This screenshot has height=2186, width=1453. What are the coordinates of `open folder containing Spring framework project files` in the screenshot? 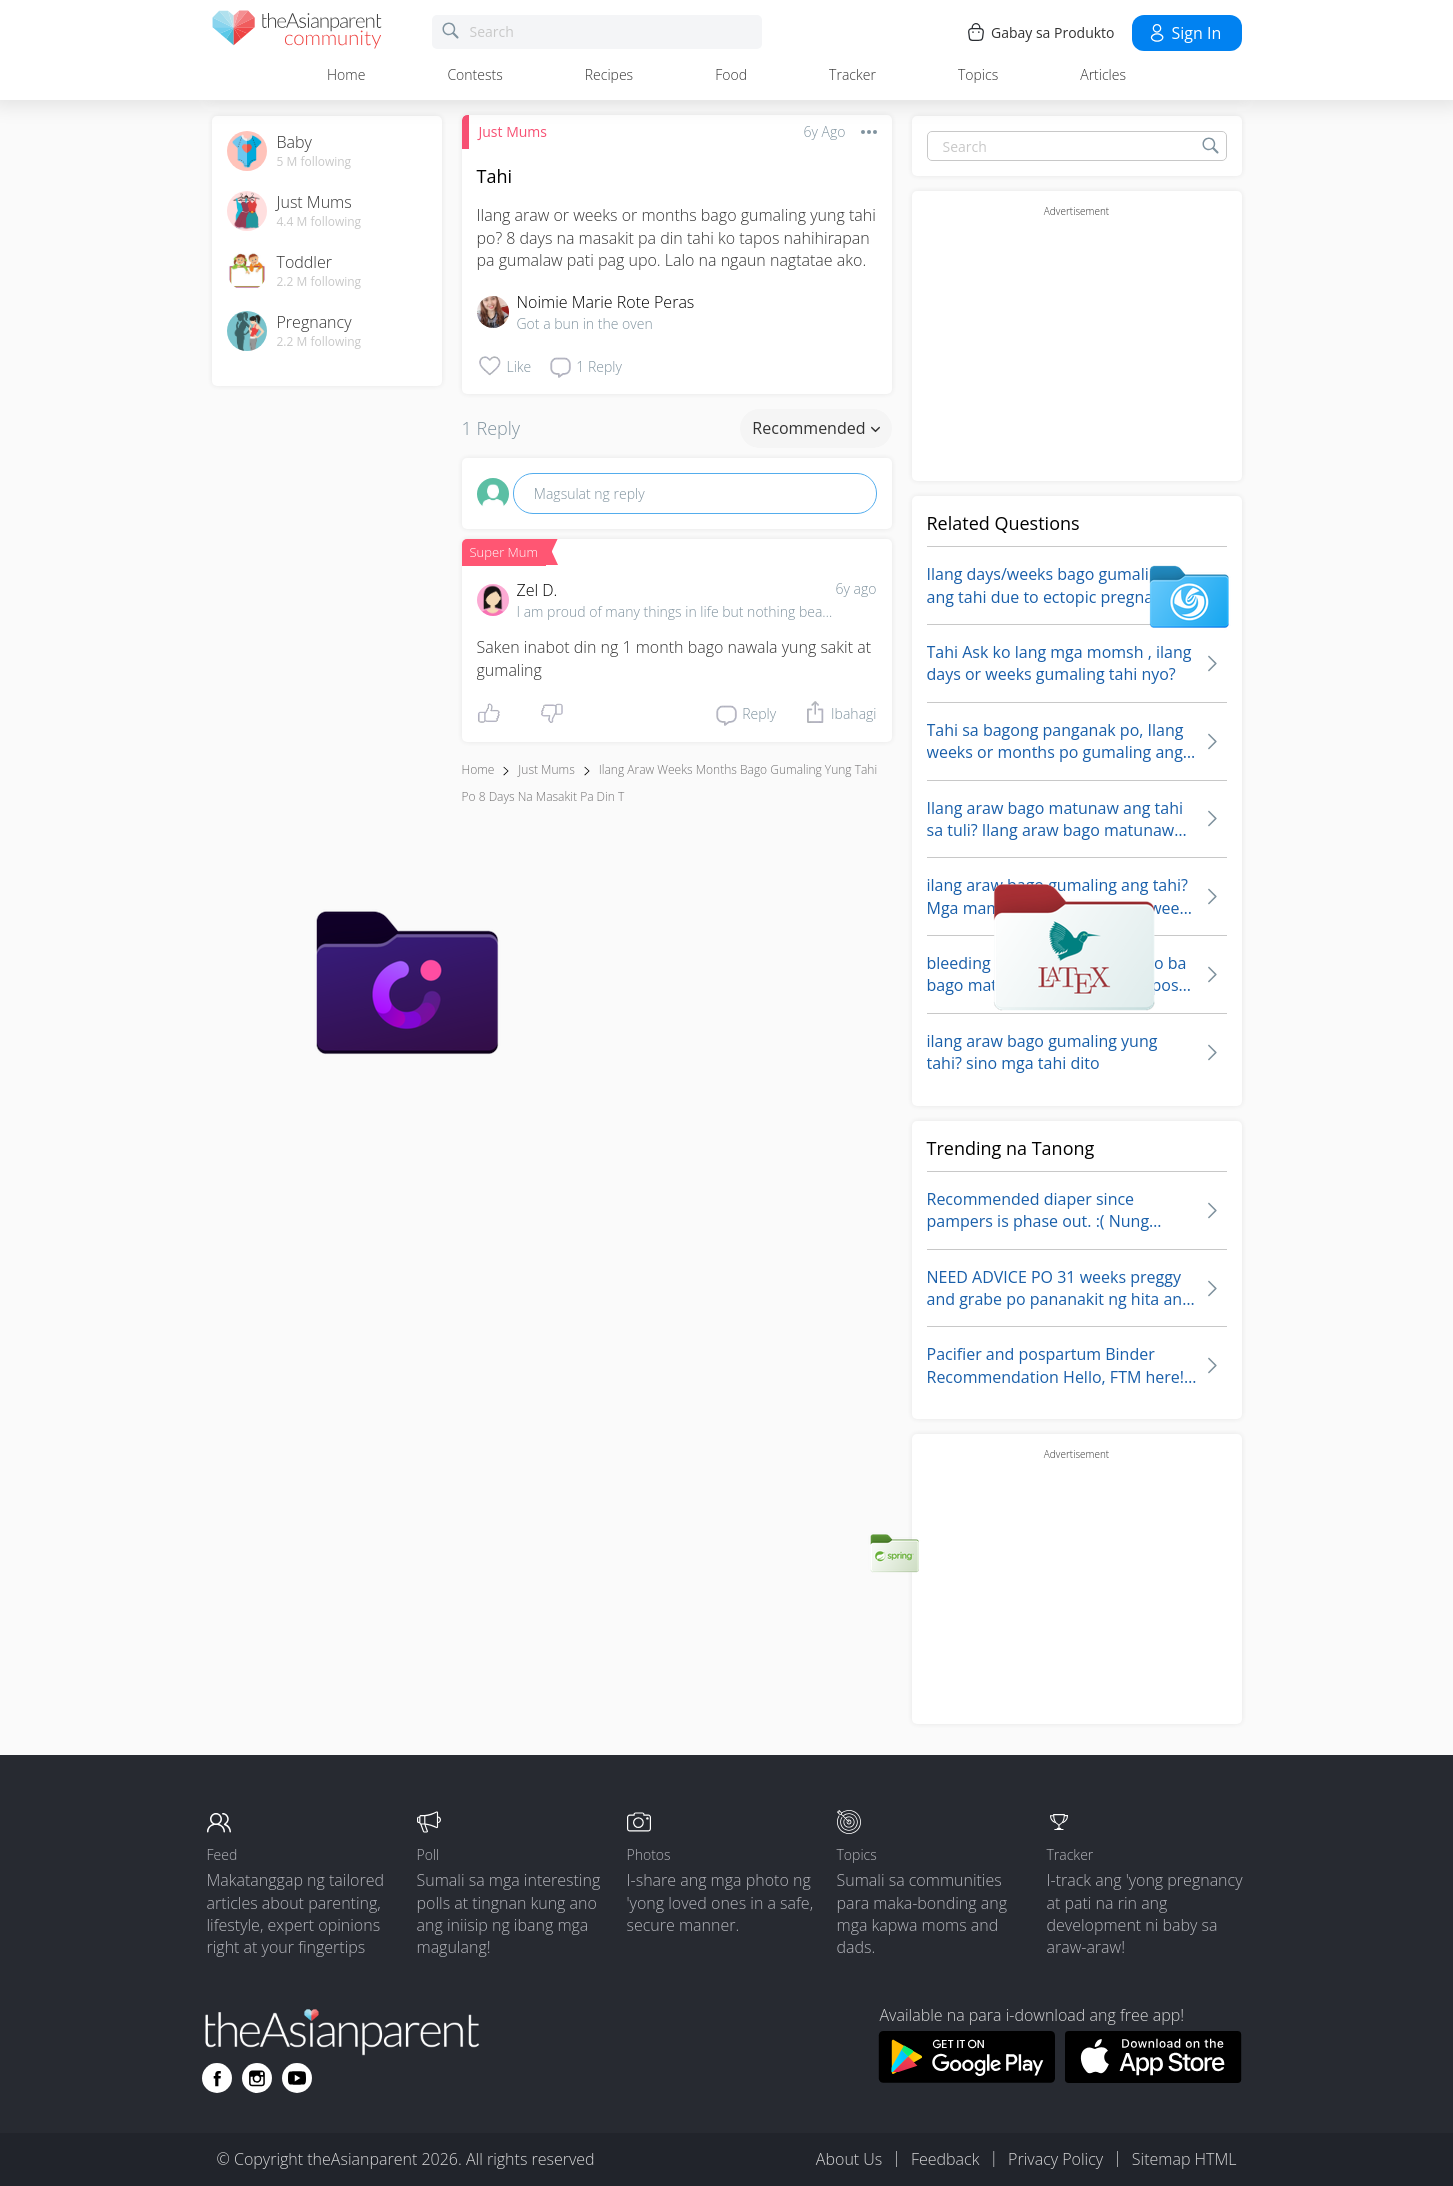 It's located at (894, 1554).